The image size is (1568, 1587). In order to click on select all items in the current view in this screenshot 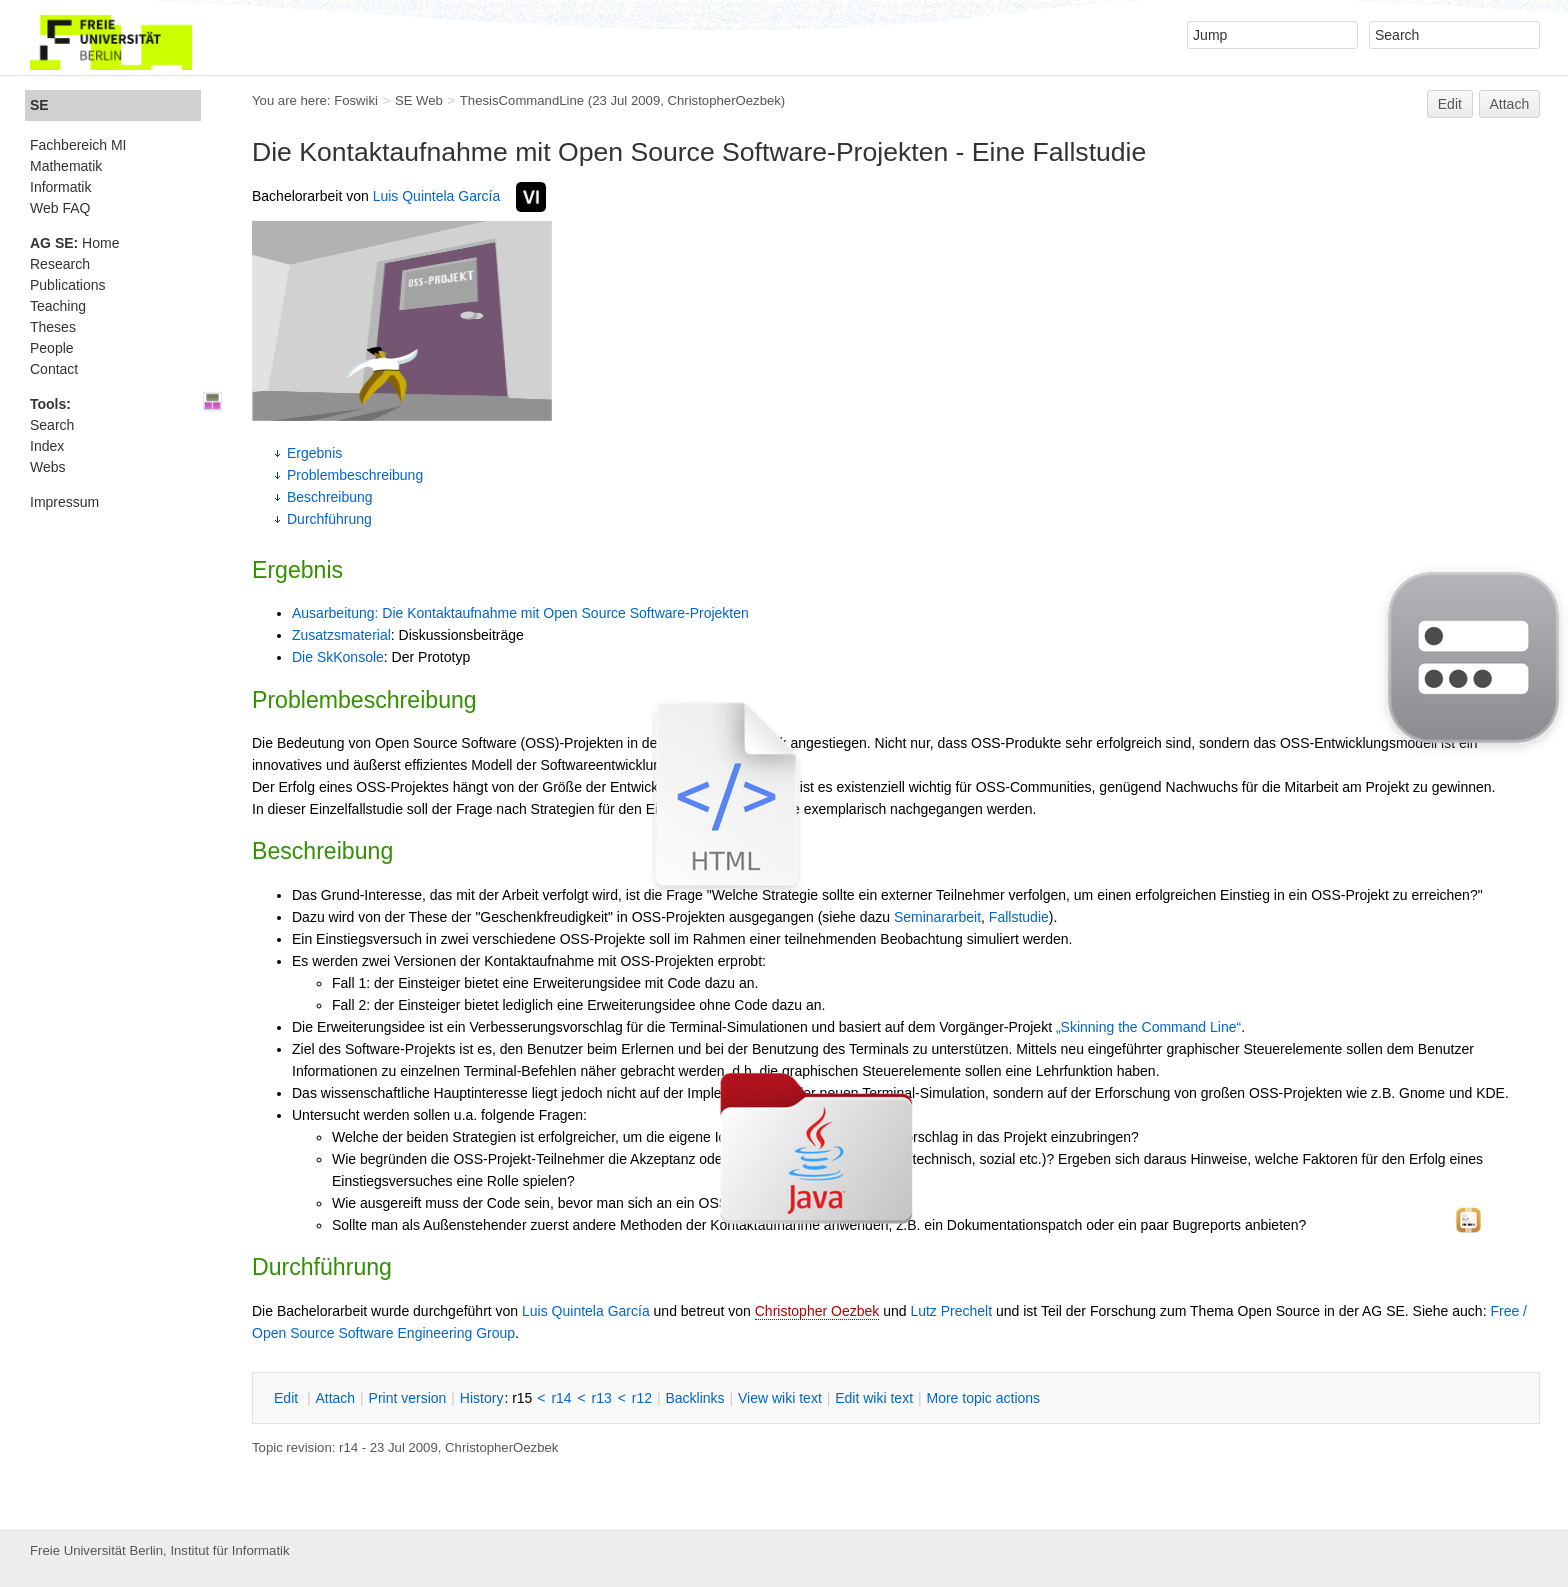, I will do `click(212, 401)`.